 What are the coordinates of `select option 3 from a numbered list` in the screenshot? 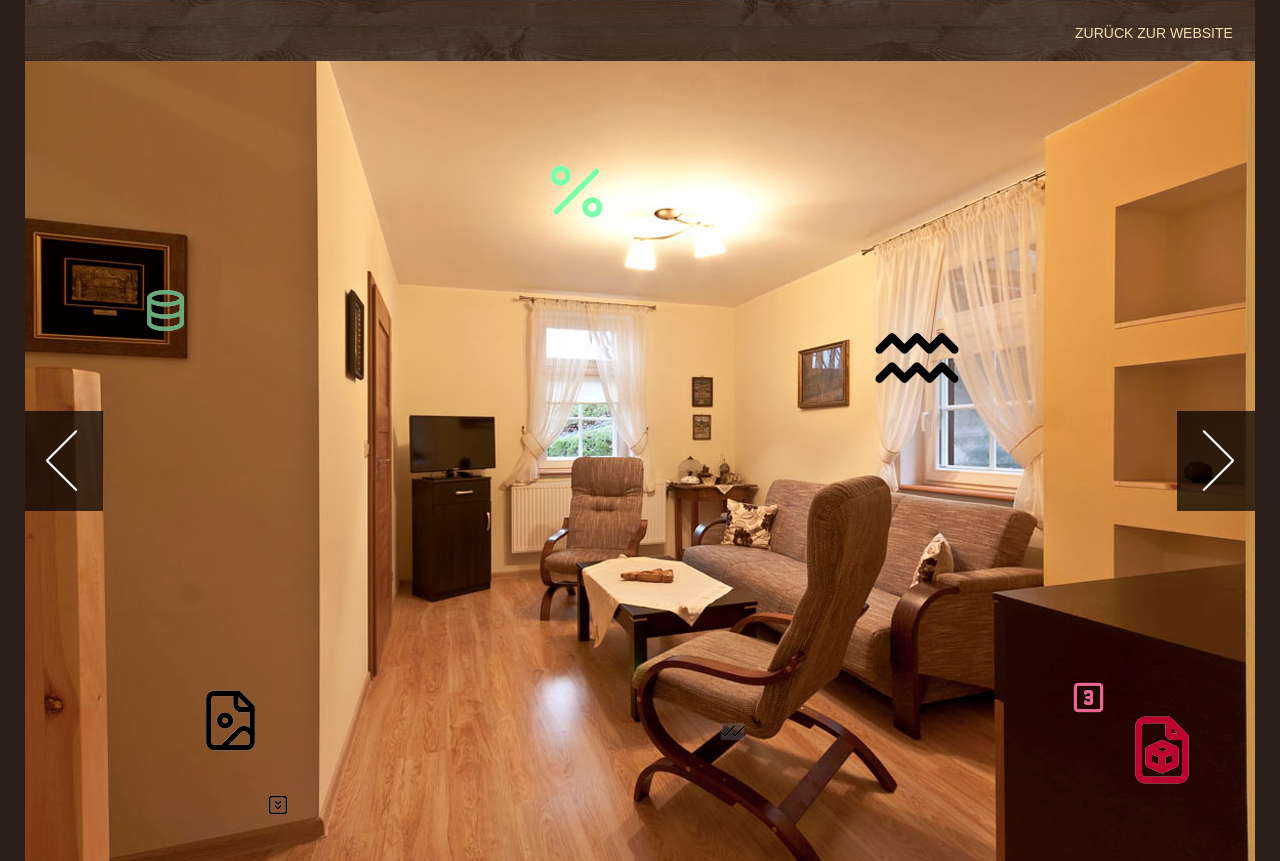 It's located at (1088, 697).